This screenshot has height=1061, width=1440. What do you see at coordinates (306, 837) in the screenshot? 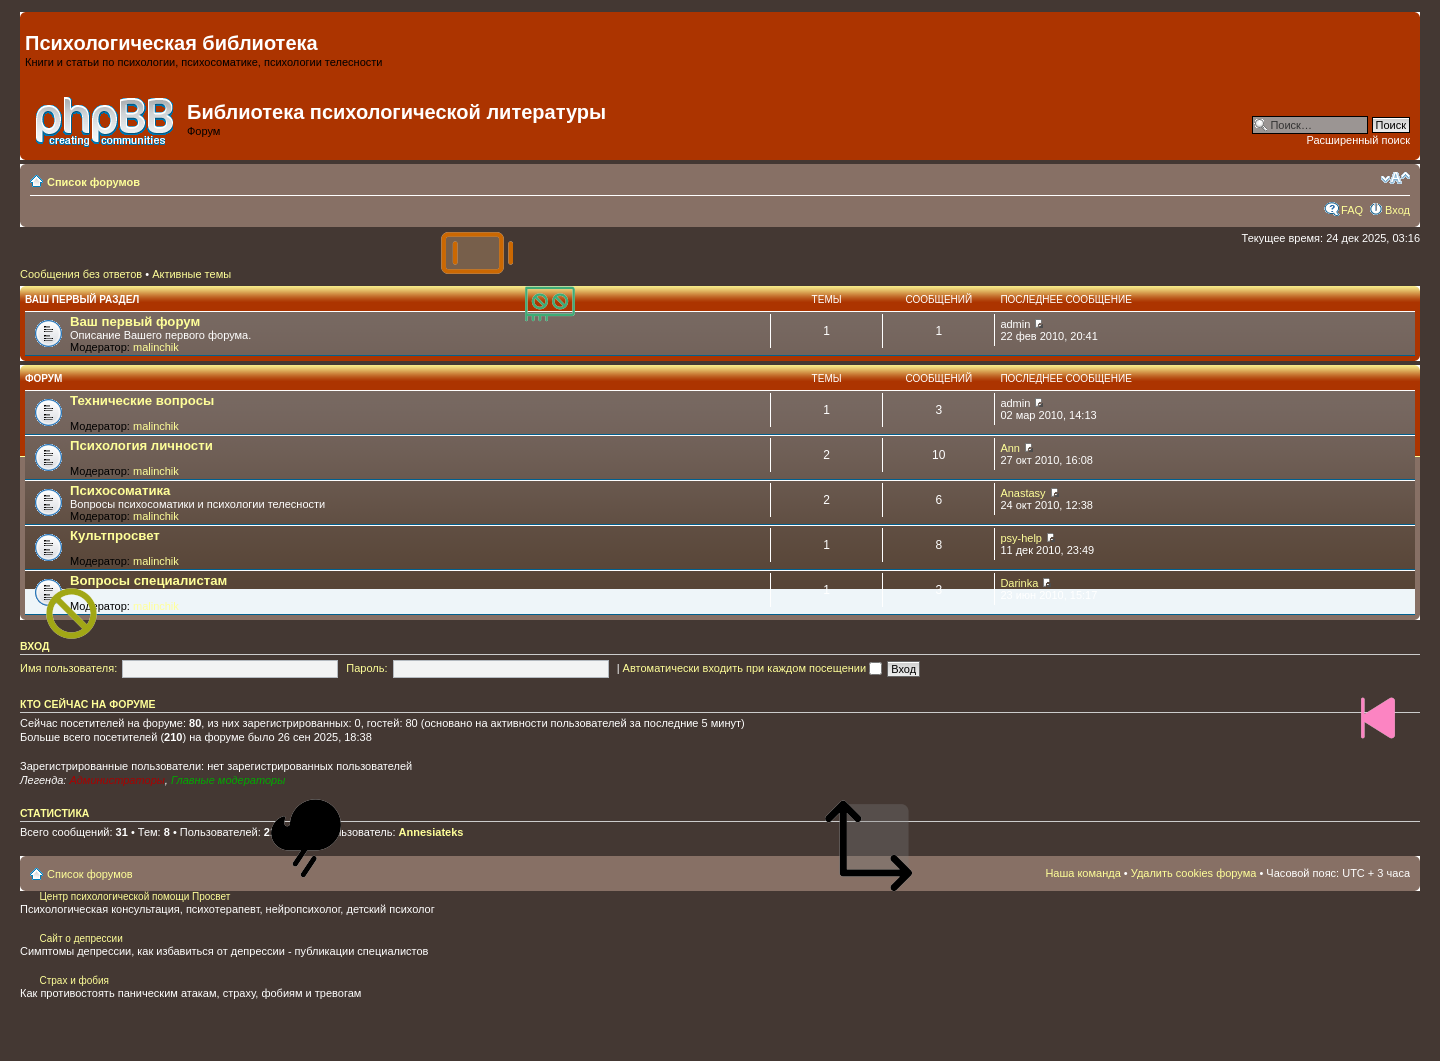
I see `indicates rainy weather conditions` at bounding box center [306, 837].